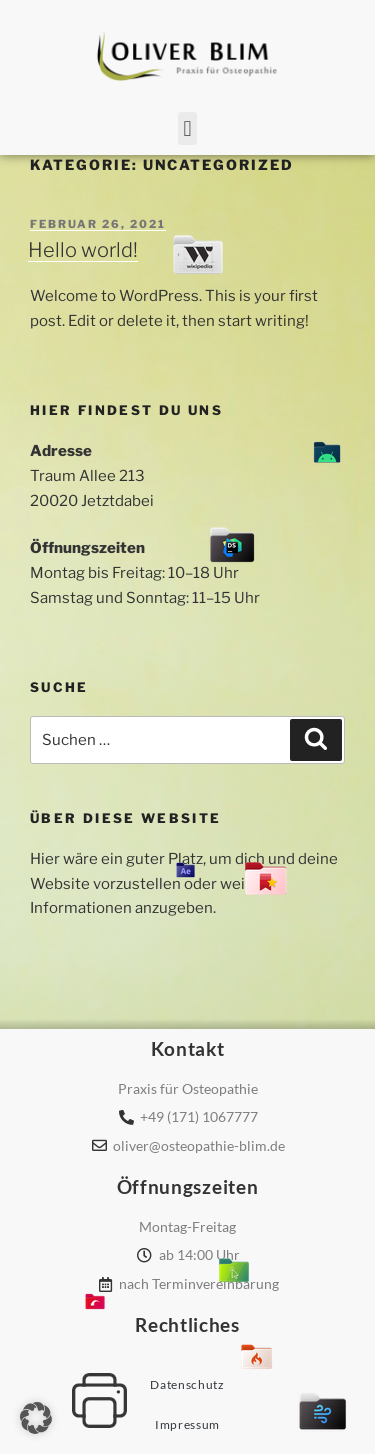 The width and height of the screenshot is (375, 1454). What do you see at coordinates (185, 870) in the screenshot?
I see `folder containing Adobe After Effects project files` at bounding box center [185, 870].